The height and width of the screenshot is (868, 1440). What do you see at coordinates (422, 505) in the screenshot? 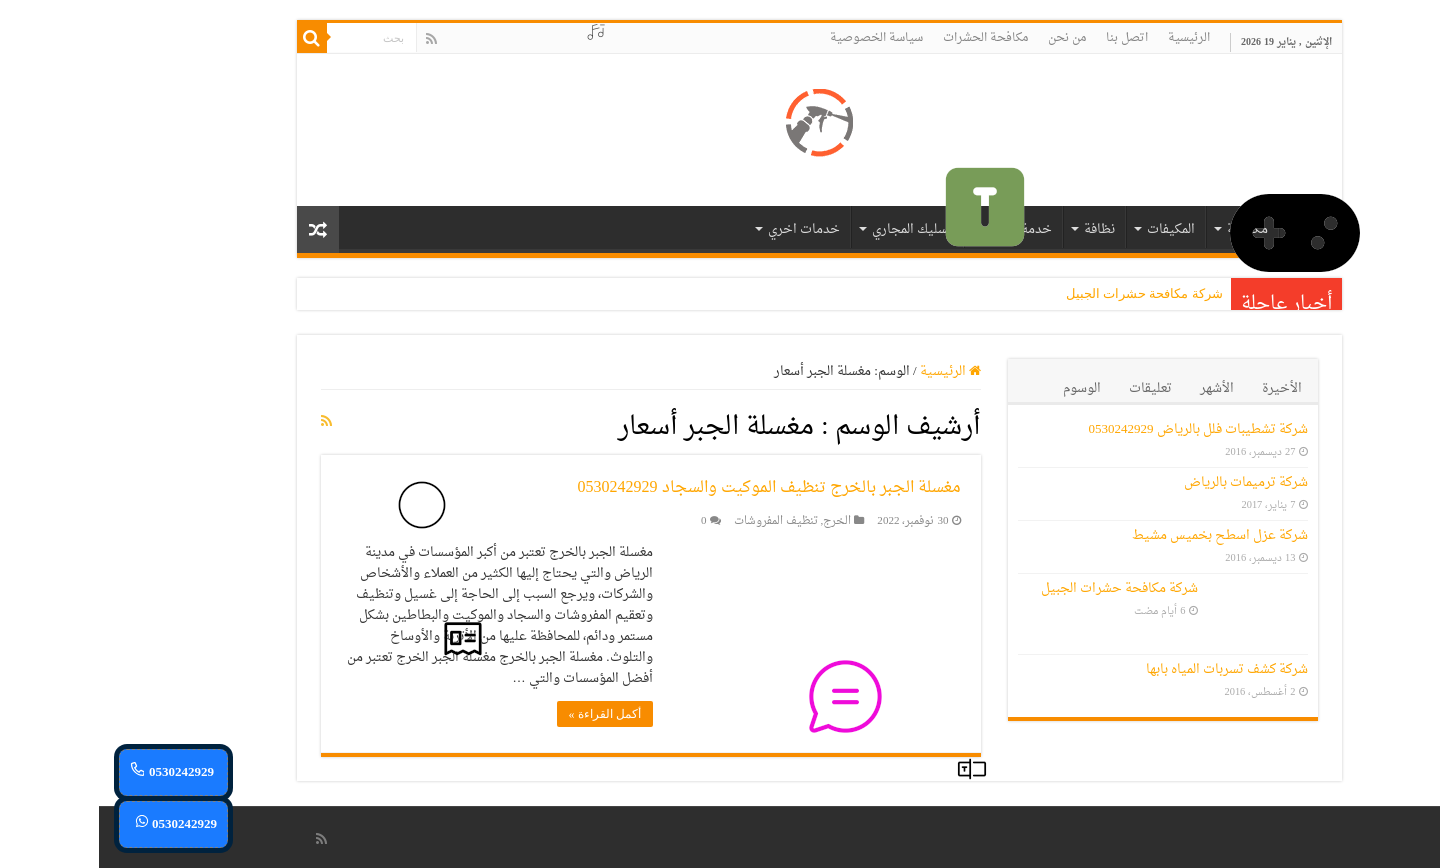
I see `unselected radio button or checkbox option` at bounding box center [422, 505].